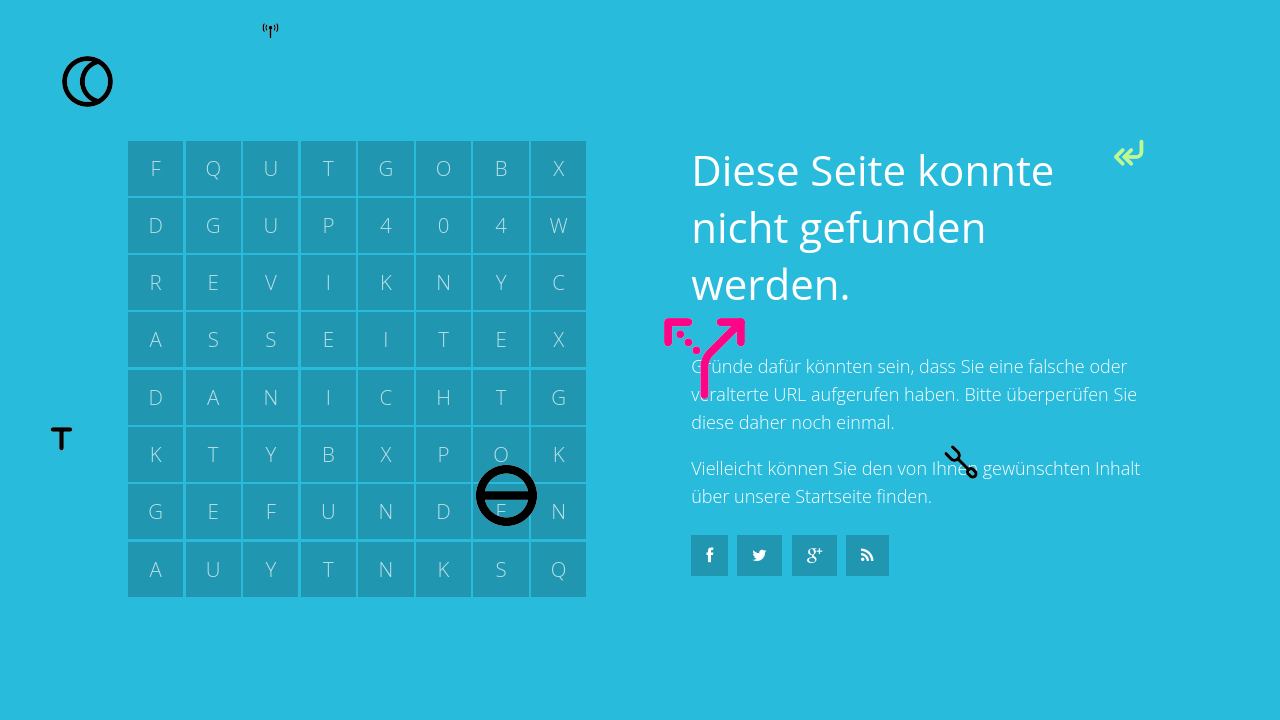  Describe the element at coordinates (87, 81) in the screenshot. I see `toggle dark mode or night theme` at that location.